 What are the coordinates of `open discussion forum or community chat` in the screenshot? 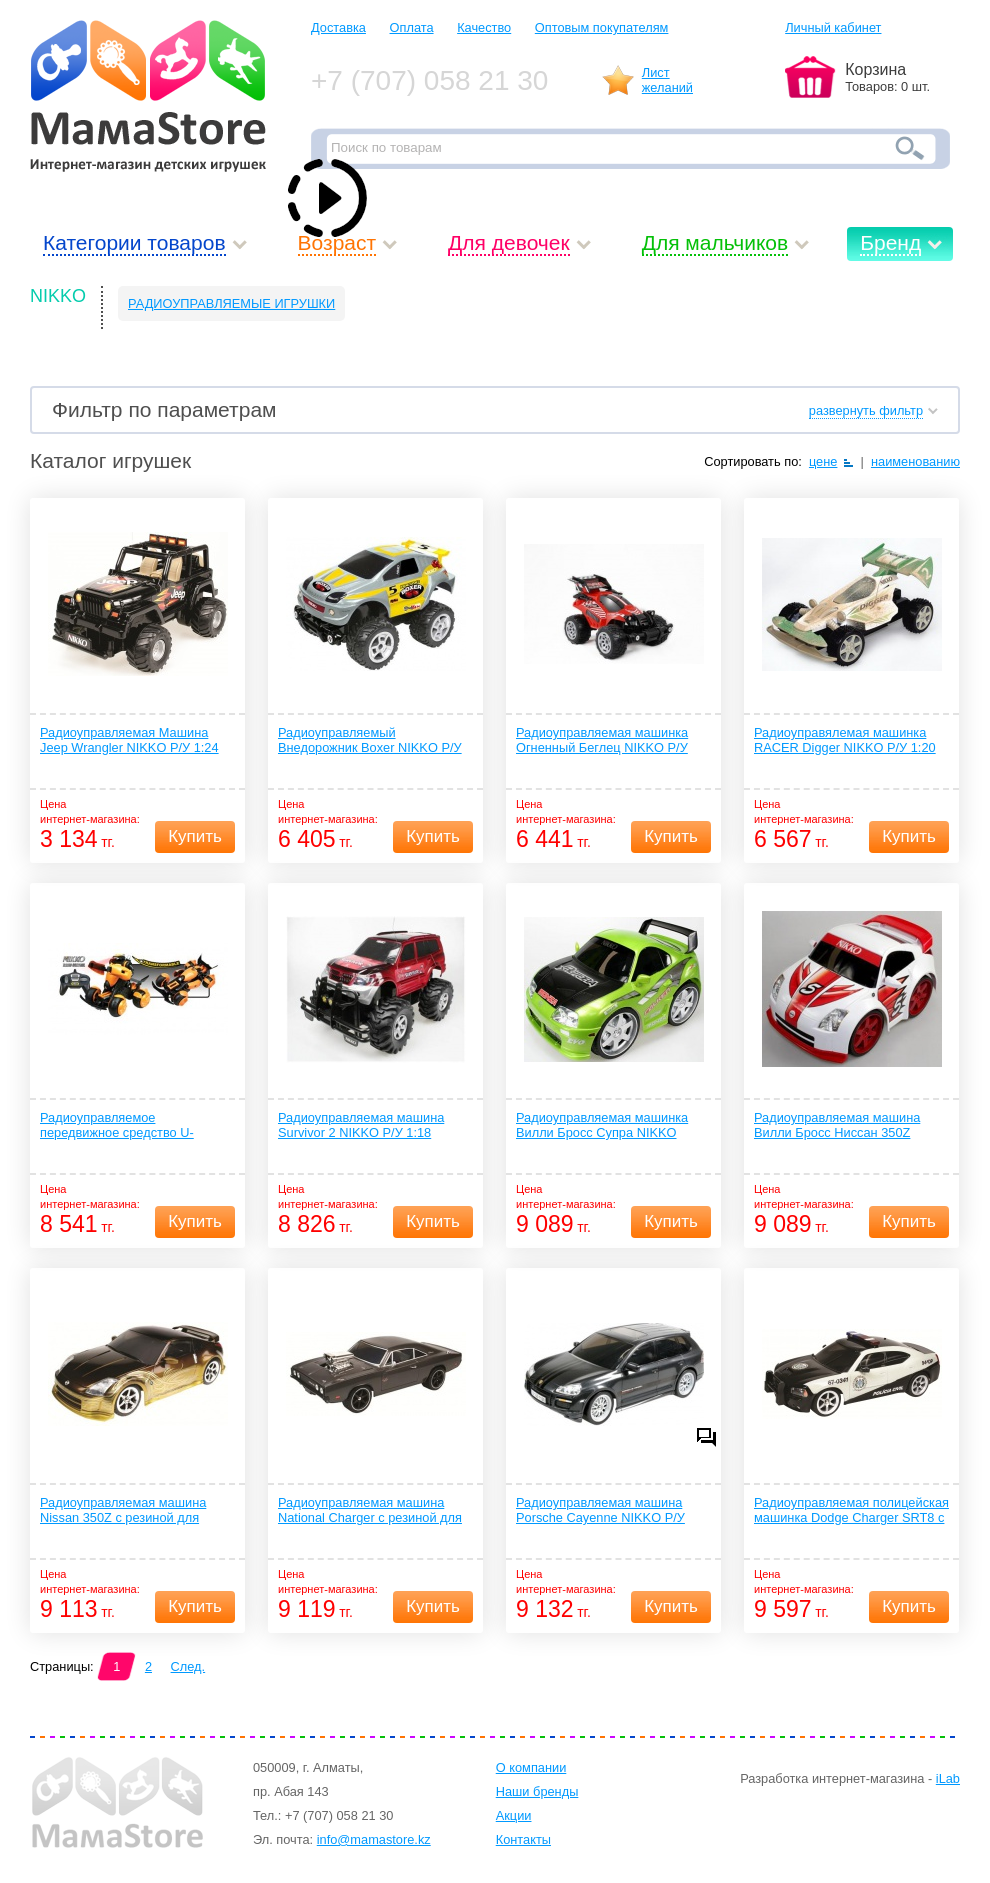 It's located at (706, 1437).